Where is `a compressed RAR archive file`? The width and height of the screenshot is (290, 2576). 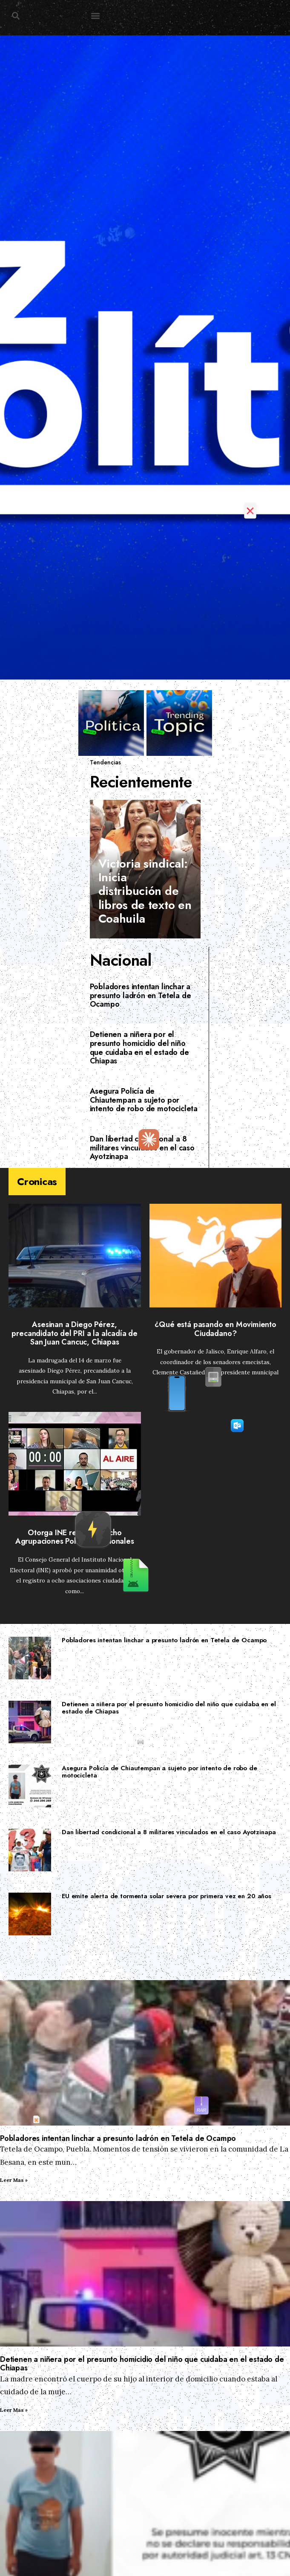
a compressed RAR archive file is located at coordinates (201, 2106).